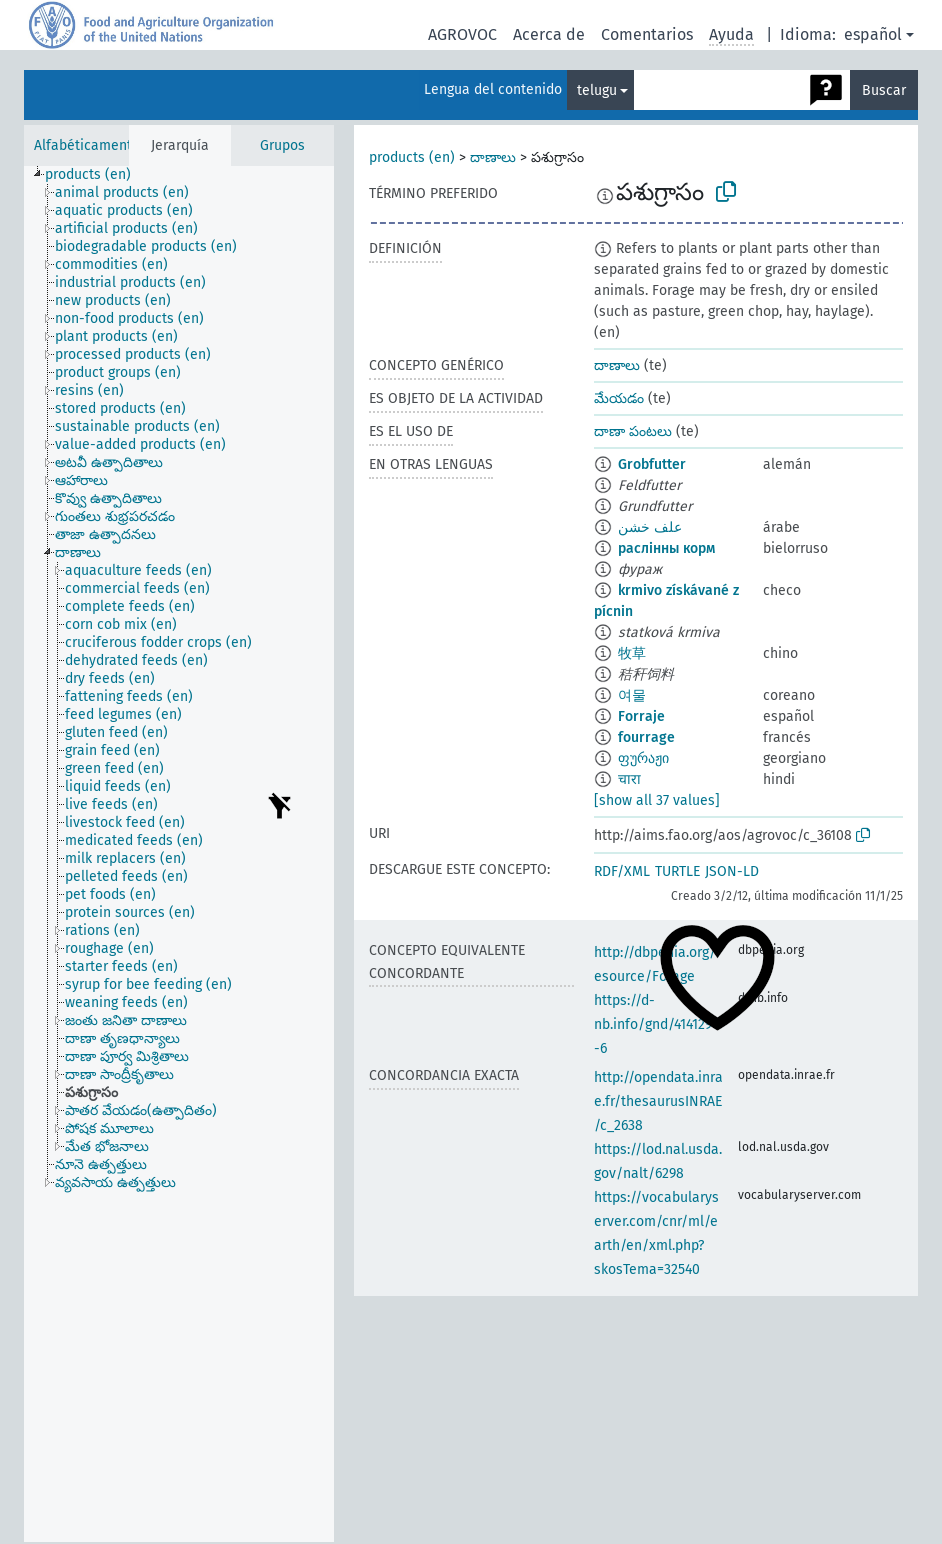 The height and width of the screenshot is (1544, 942). I want to click on clear all active filters, so click(279, 806).